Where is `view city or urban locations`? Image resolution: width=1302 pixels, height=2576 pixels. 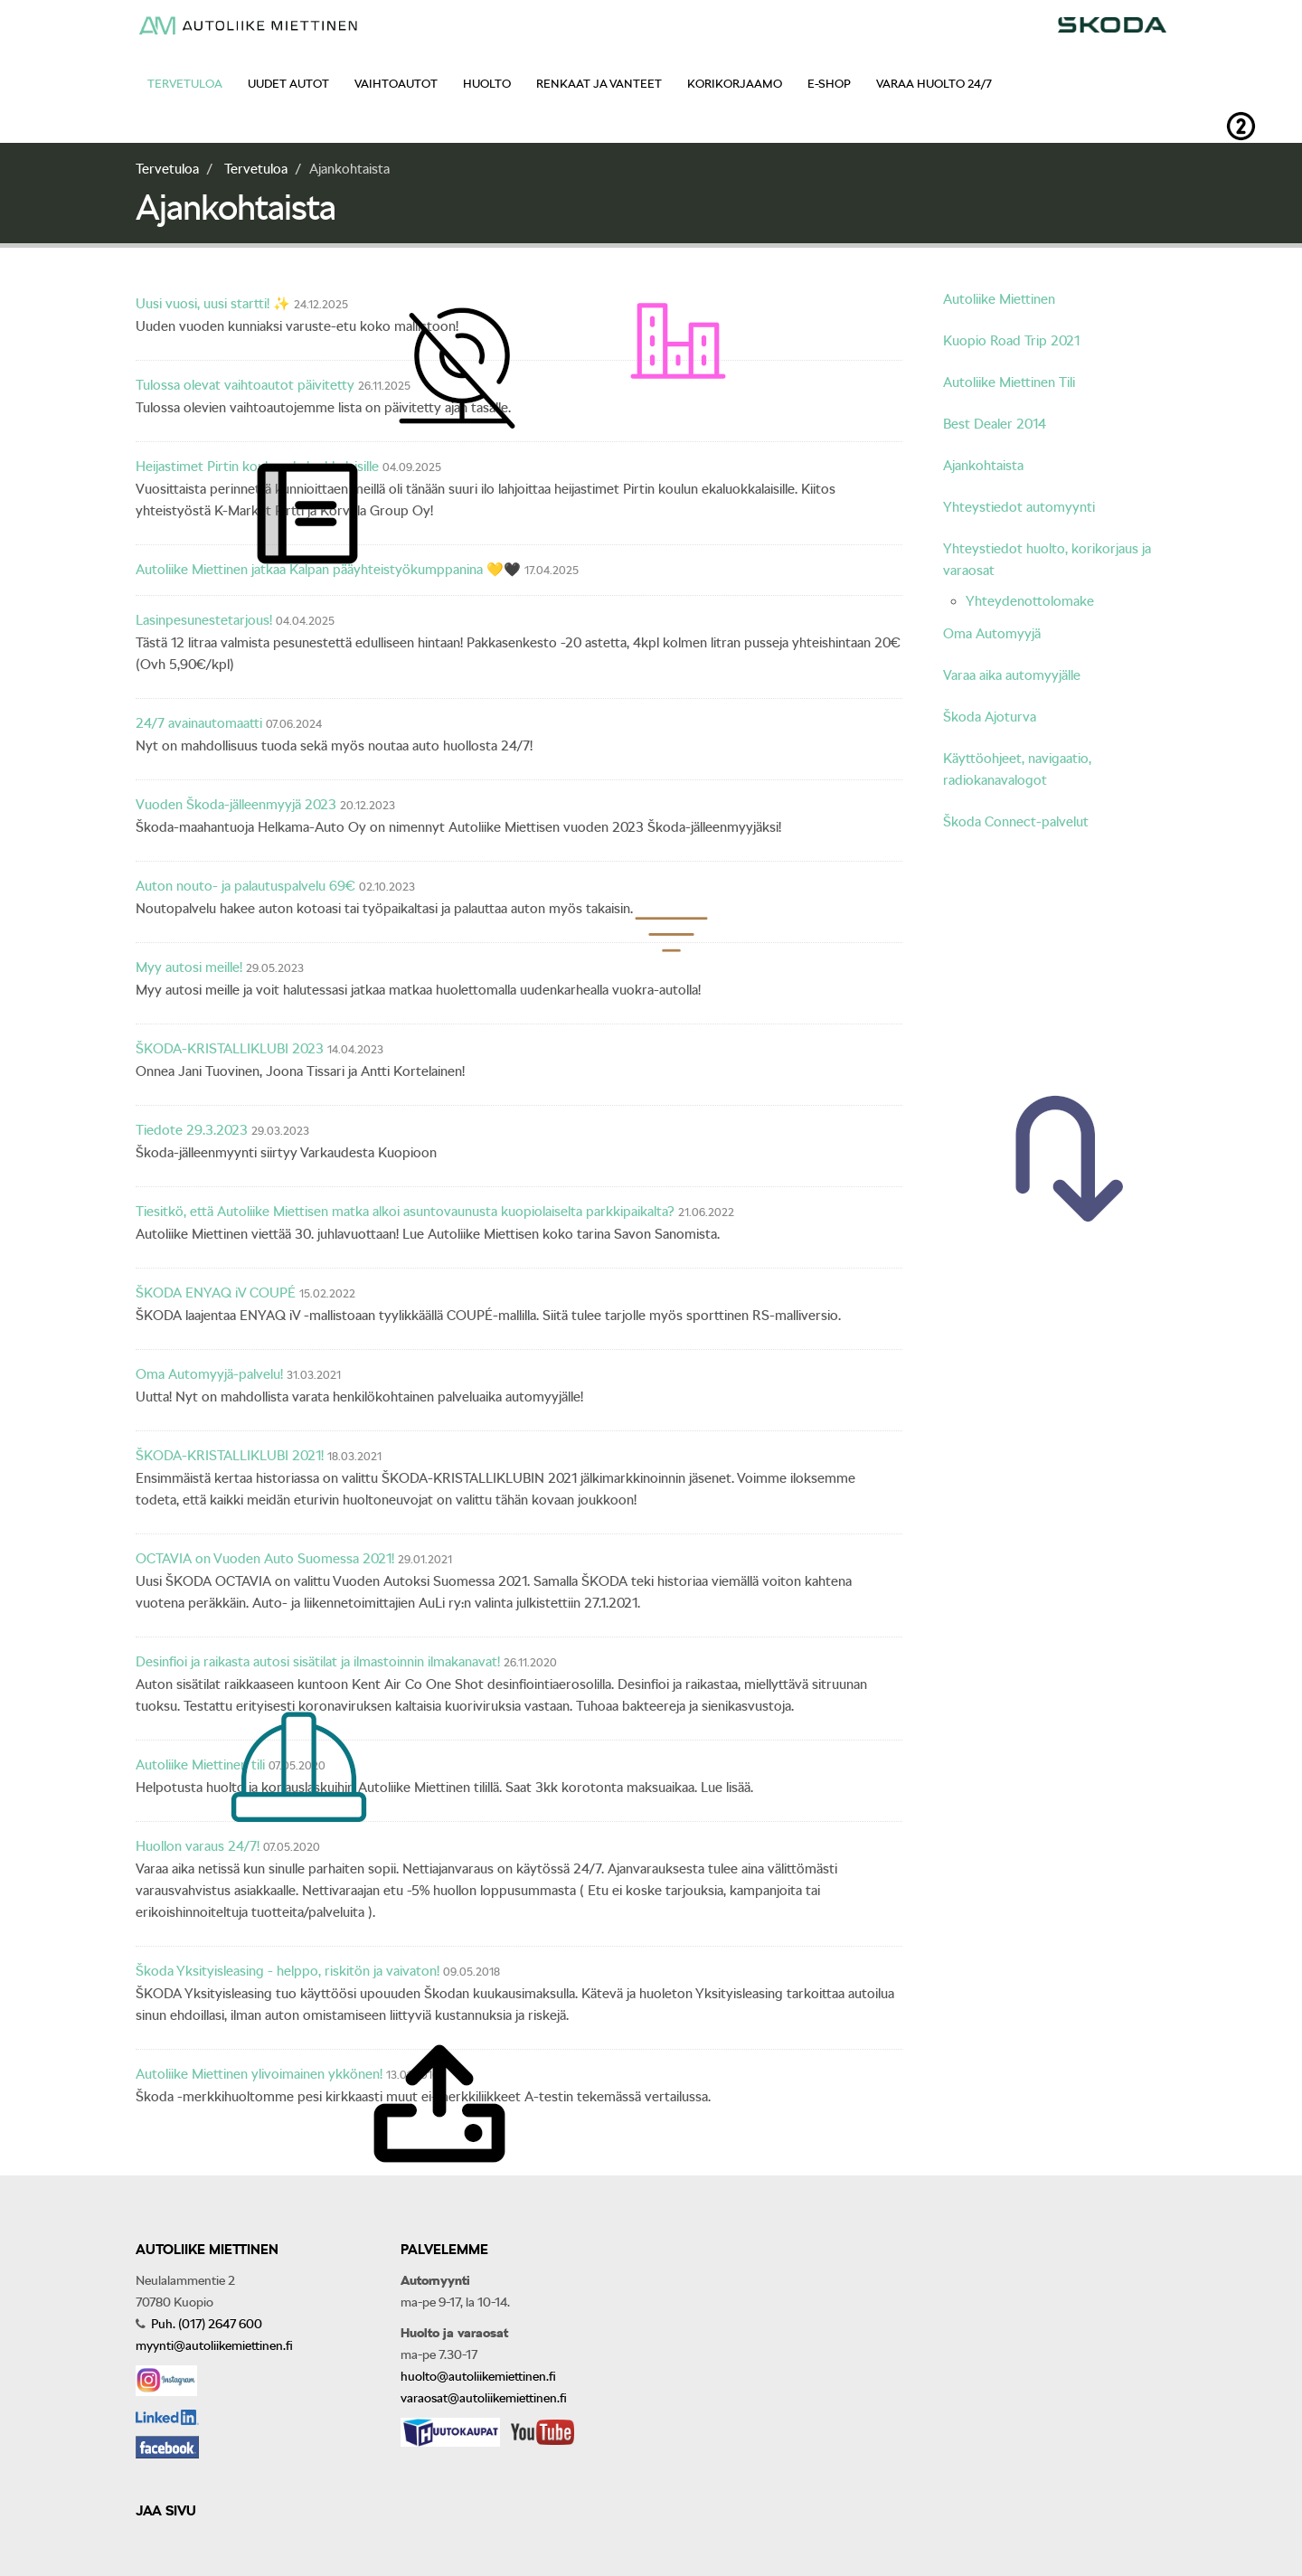 view city or urban locations is located at coordinates (678, 341).